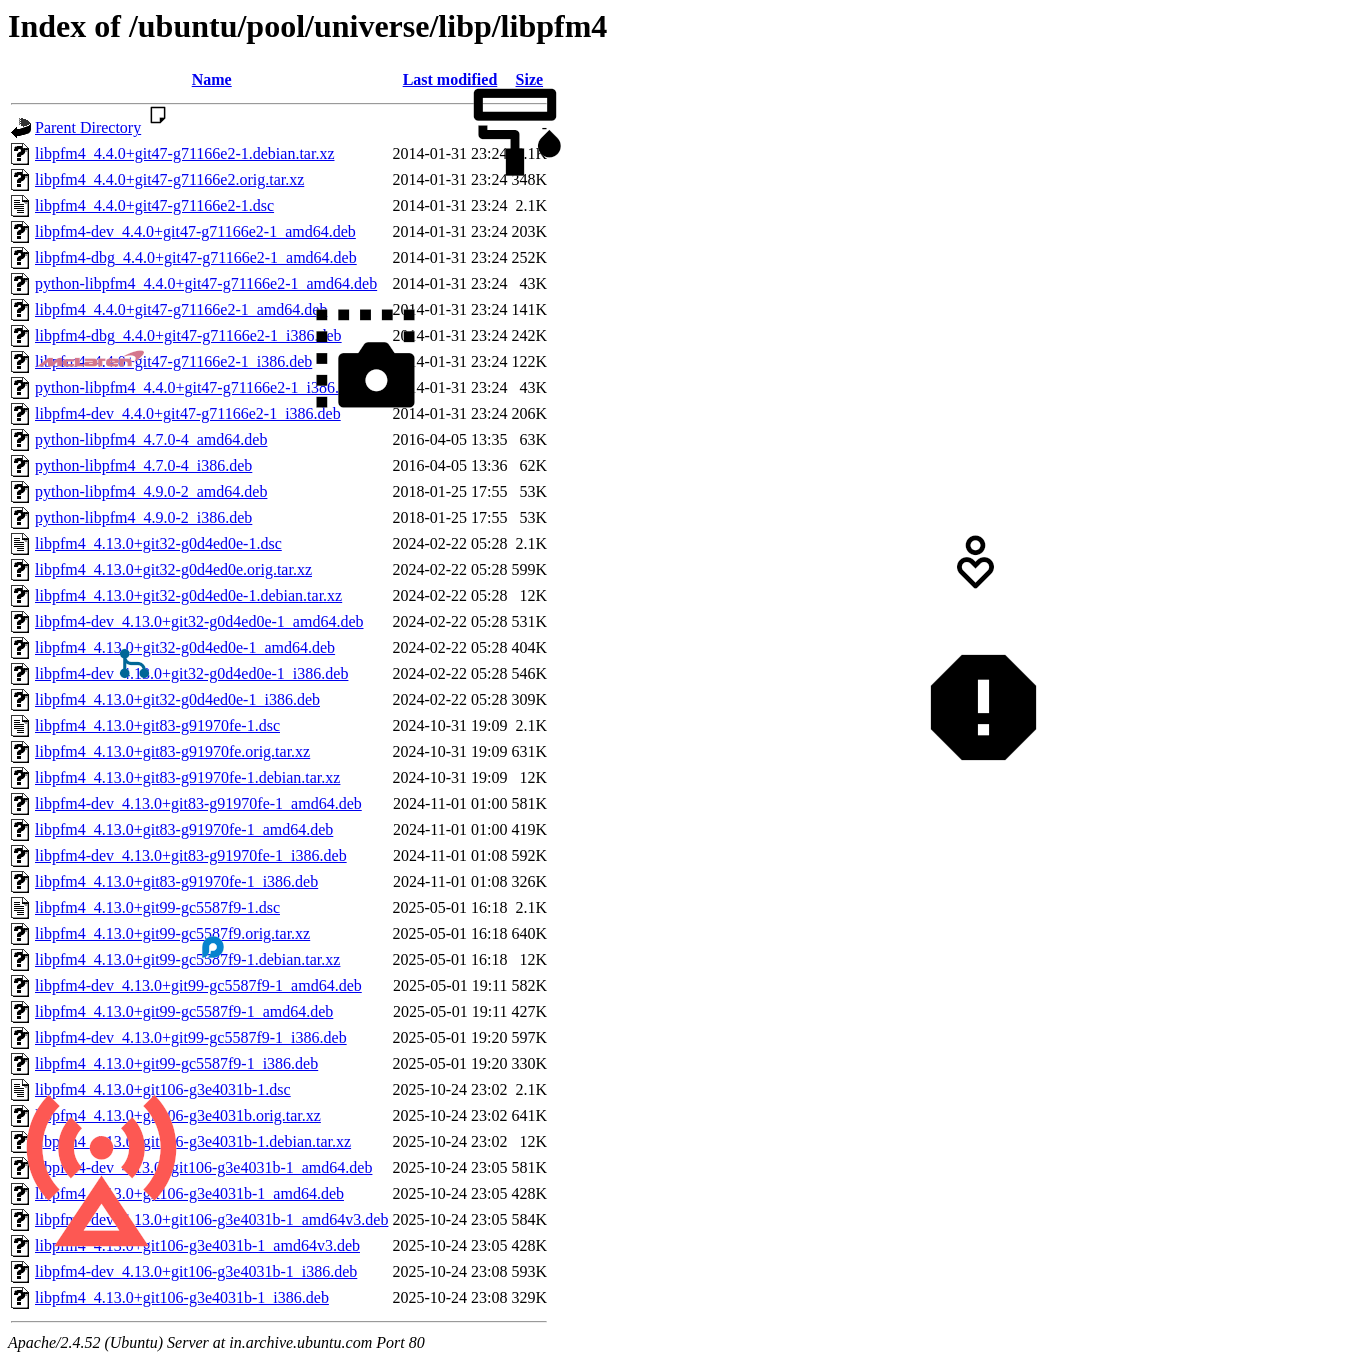 Image resolution: width=1356 pixels, height=1360 pixels. I want to click on access wireless network or base station settings, so click(101, 1167).